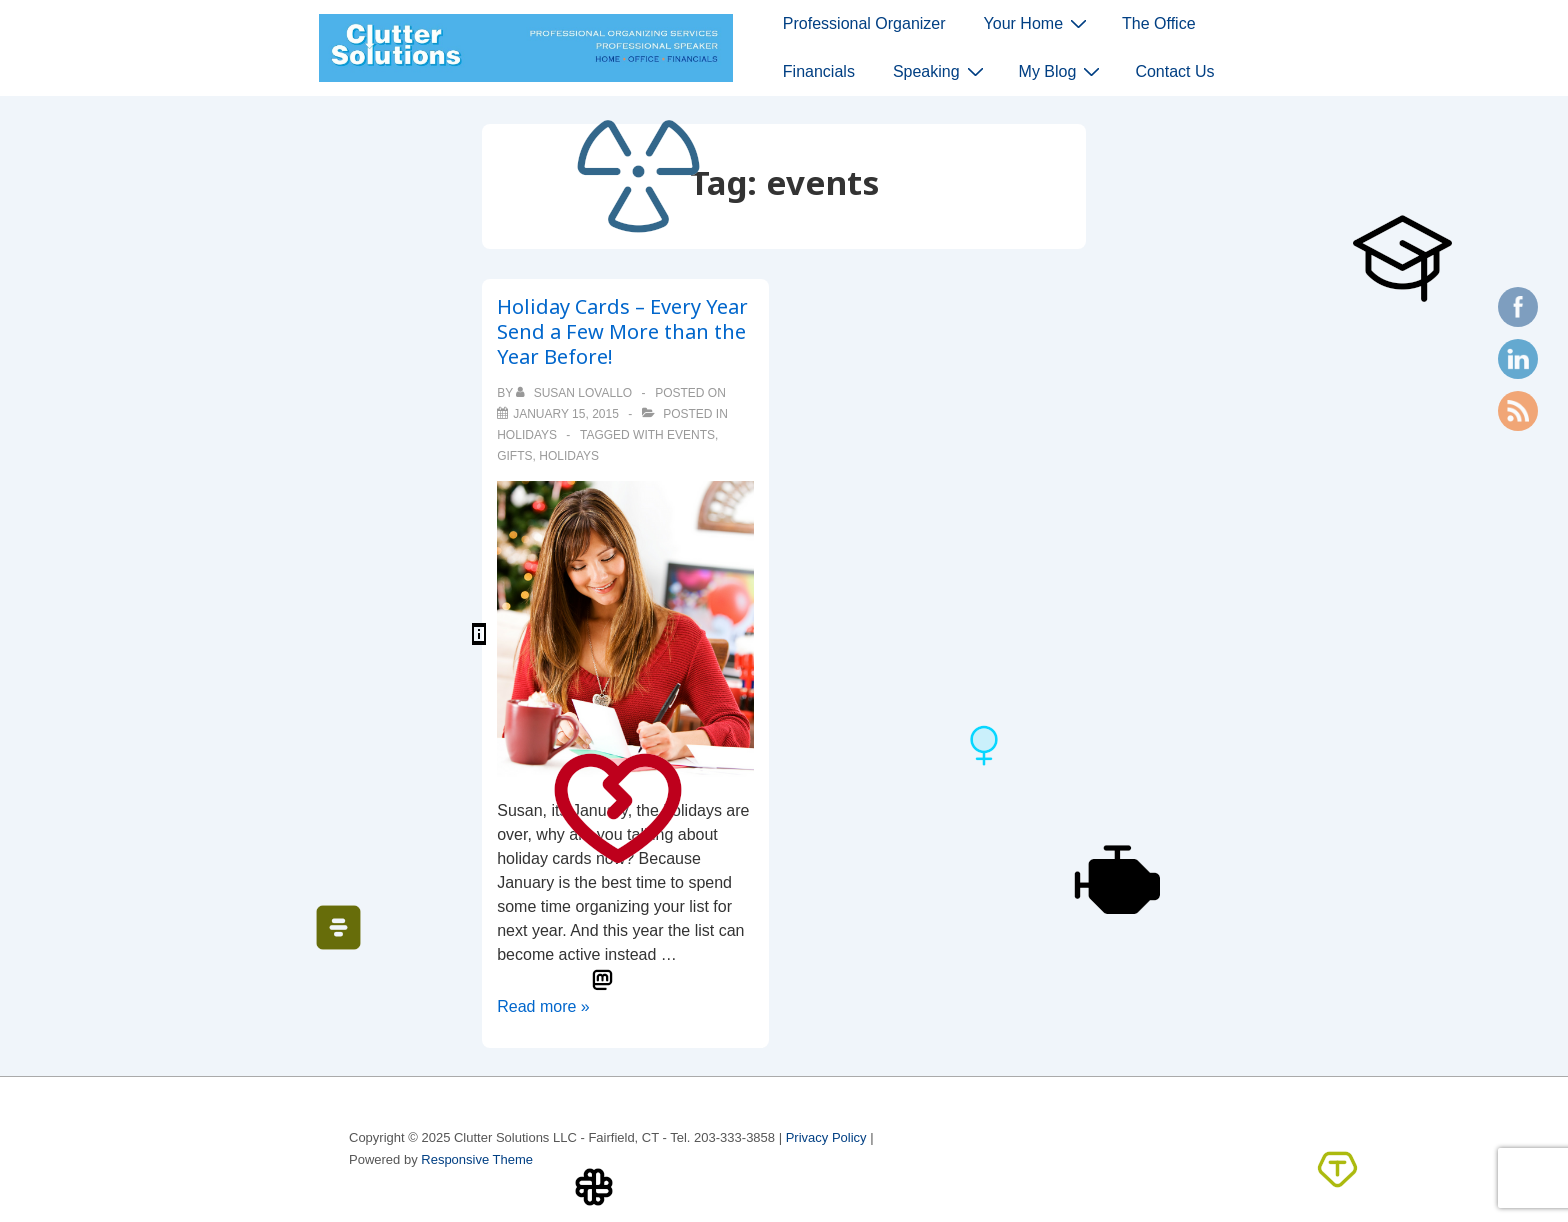 This screenshot has width=1568, height=1222. What do you see at coordinates (984, 745) in the screenshot?
I see `indicates female gender option` at bounding box center [984, 745].